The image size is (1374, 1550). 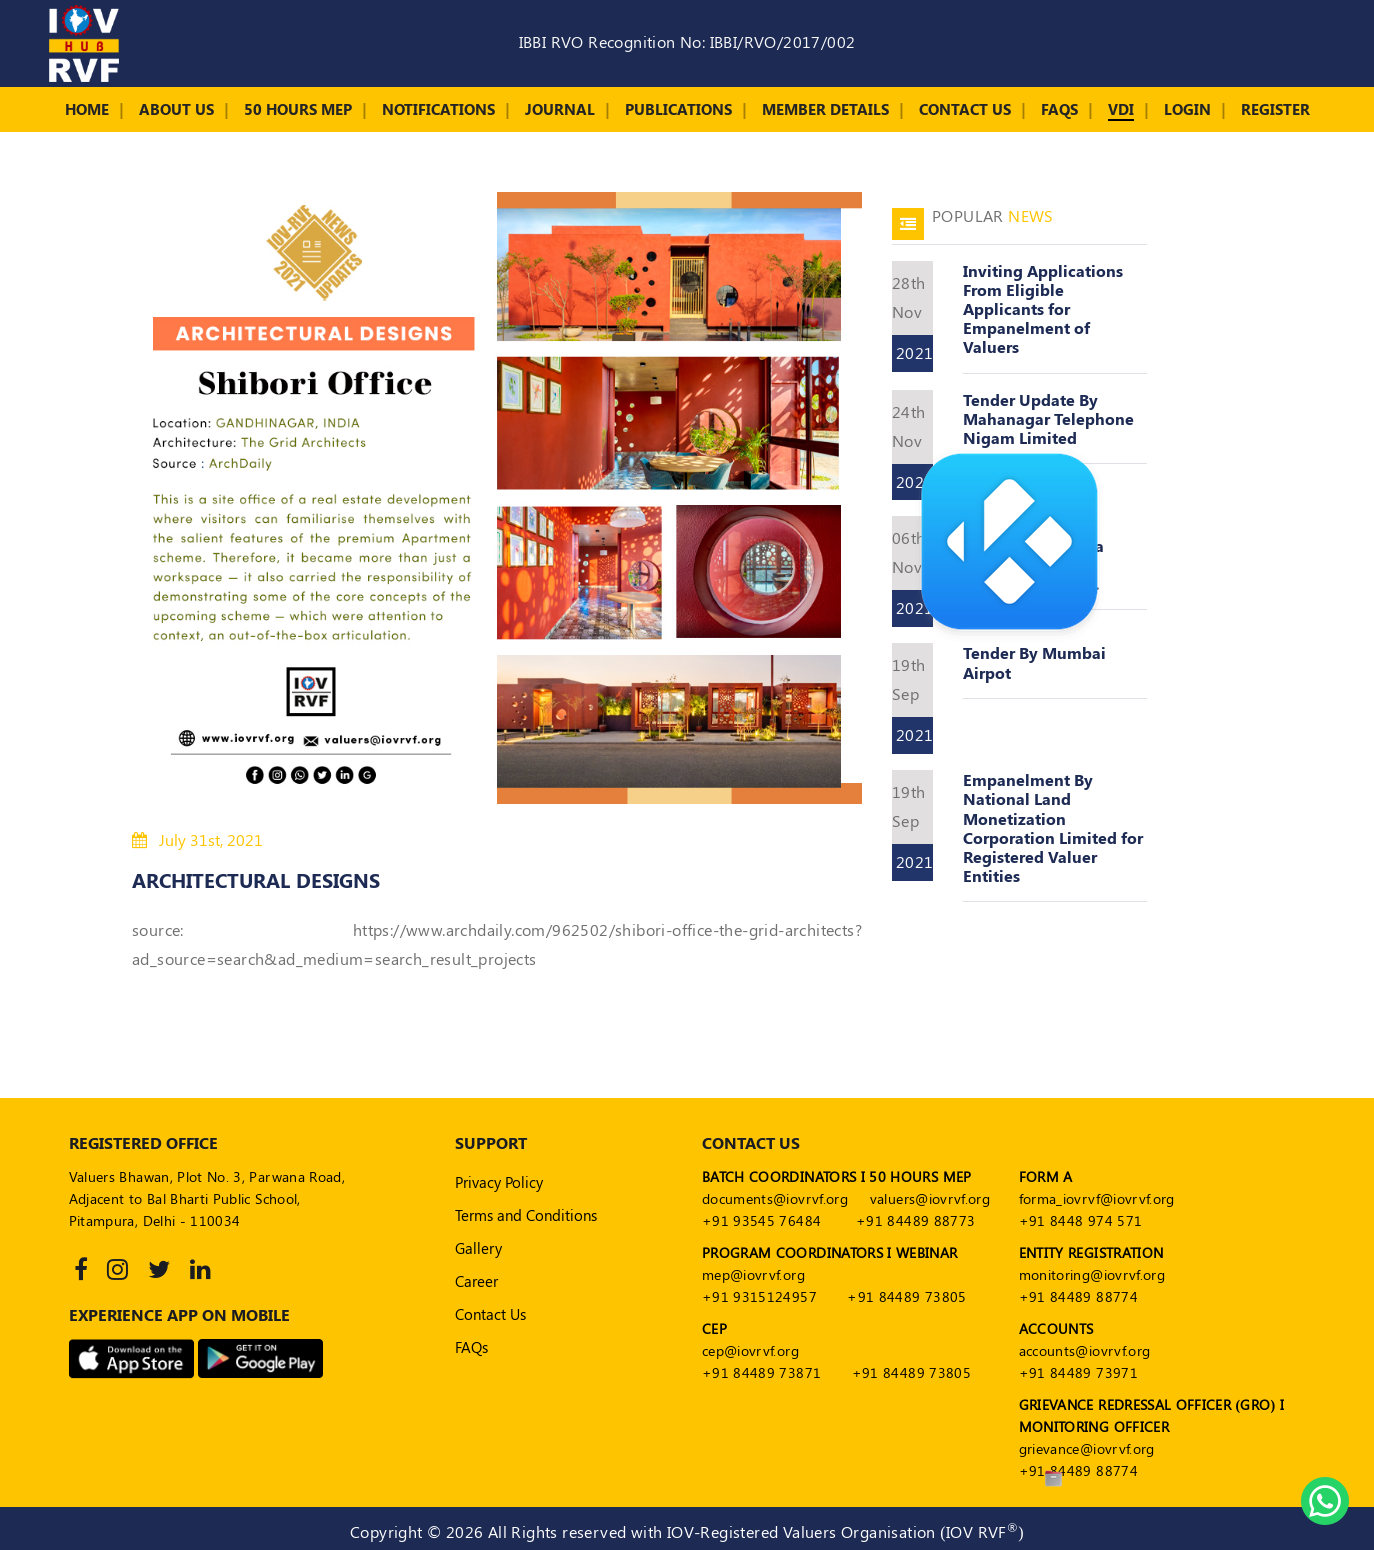 I want to click on open file manager application, so click(x=1053, y=1478).